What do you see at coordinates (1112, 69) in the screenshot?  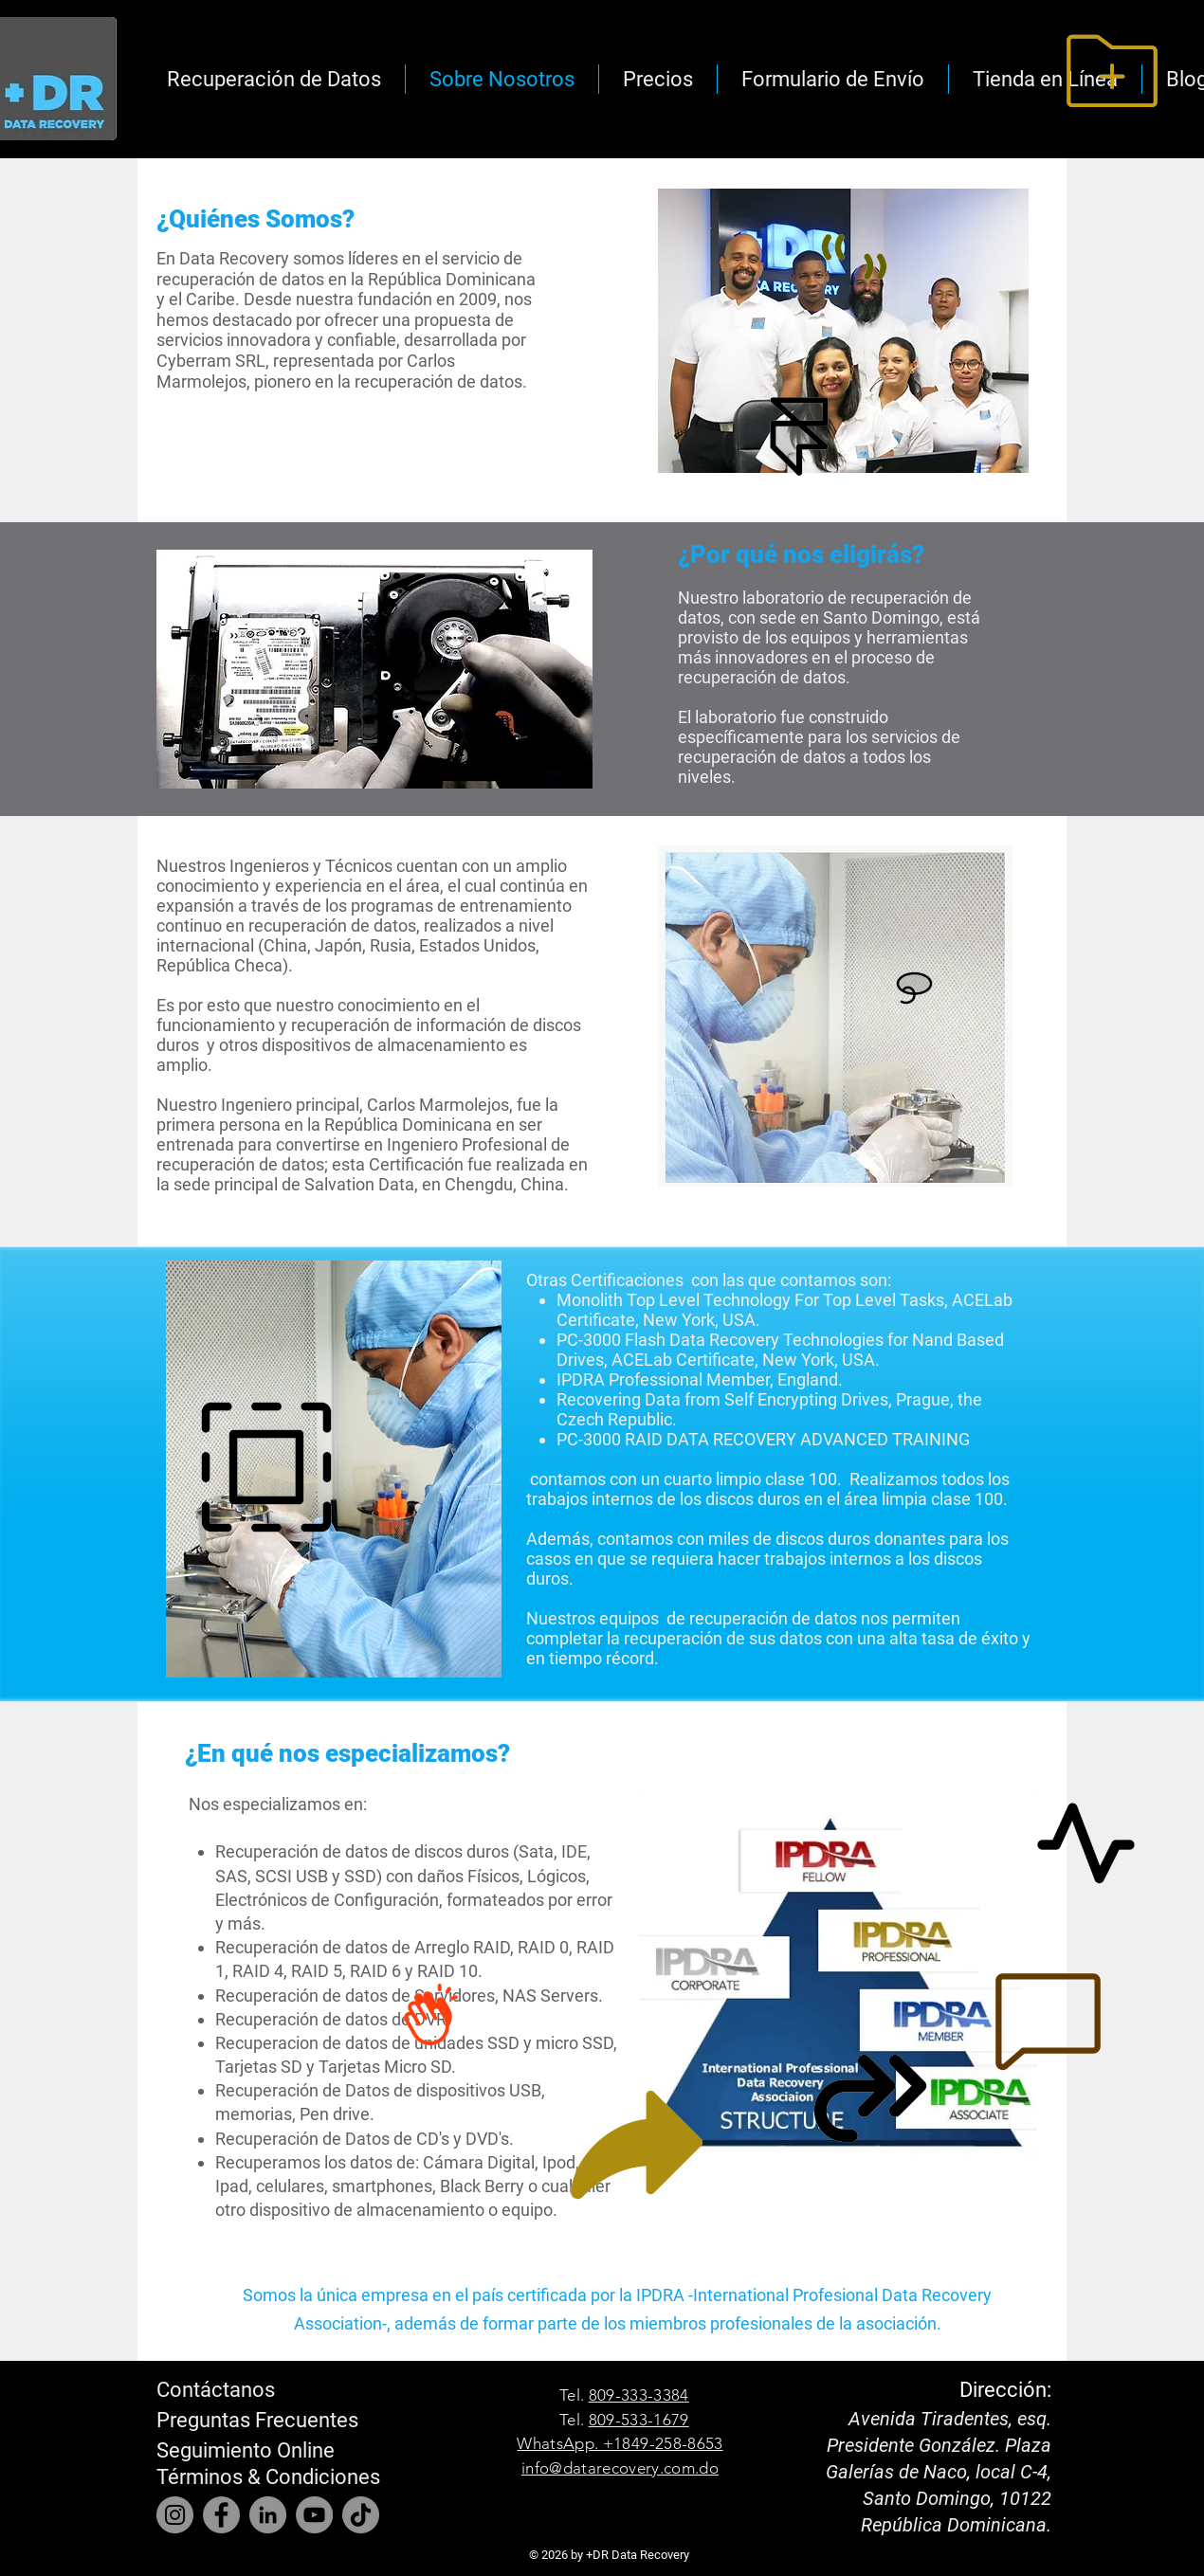 I see `create a new folder` at bounding box center [1112, 69].